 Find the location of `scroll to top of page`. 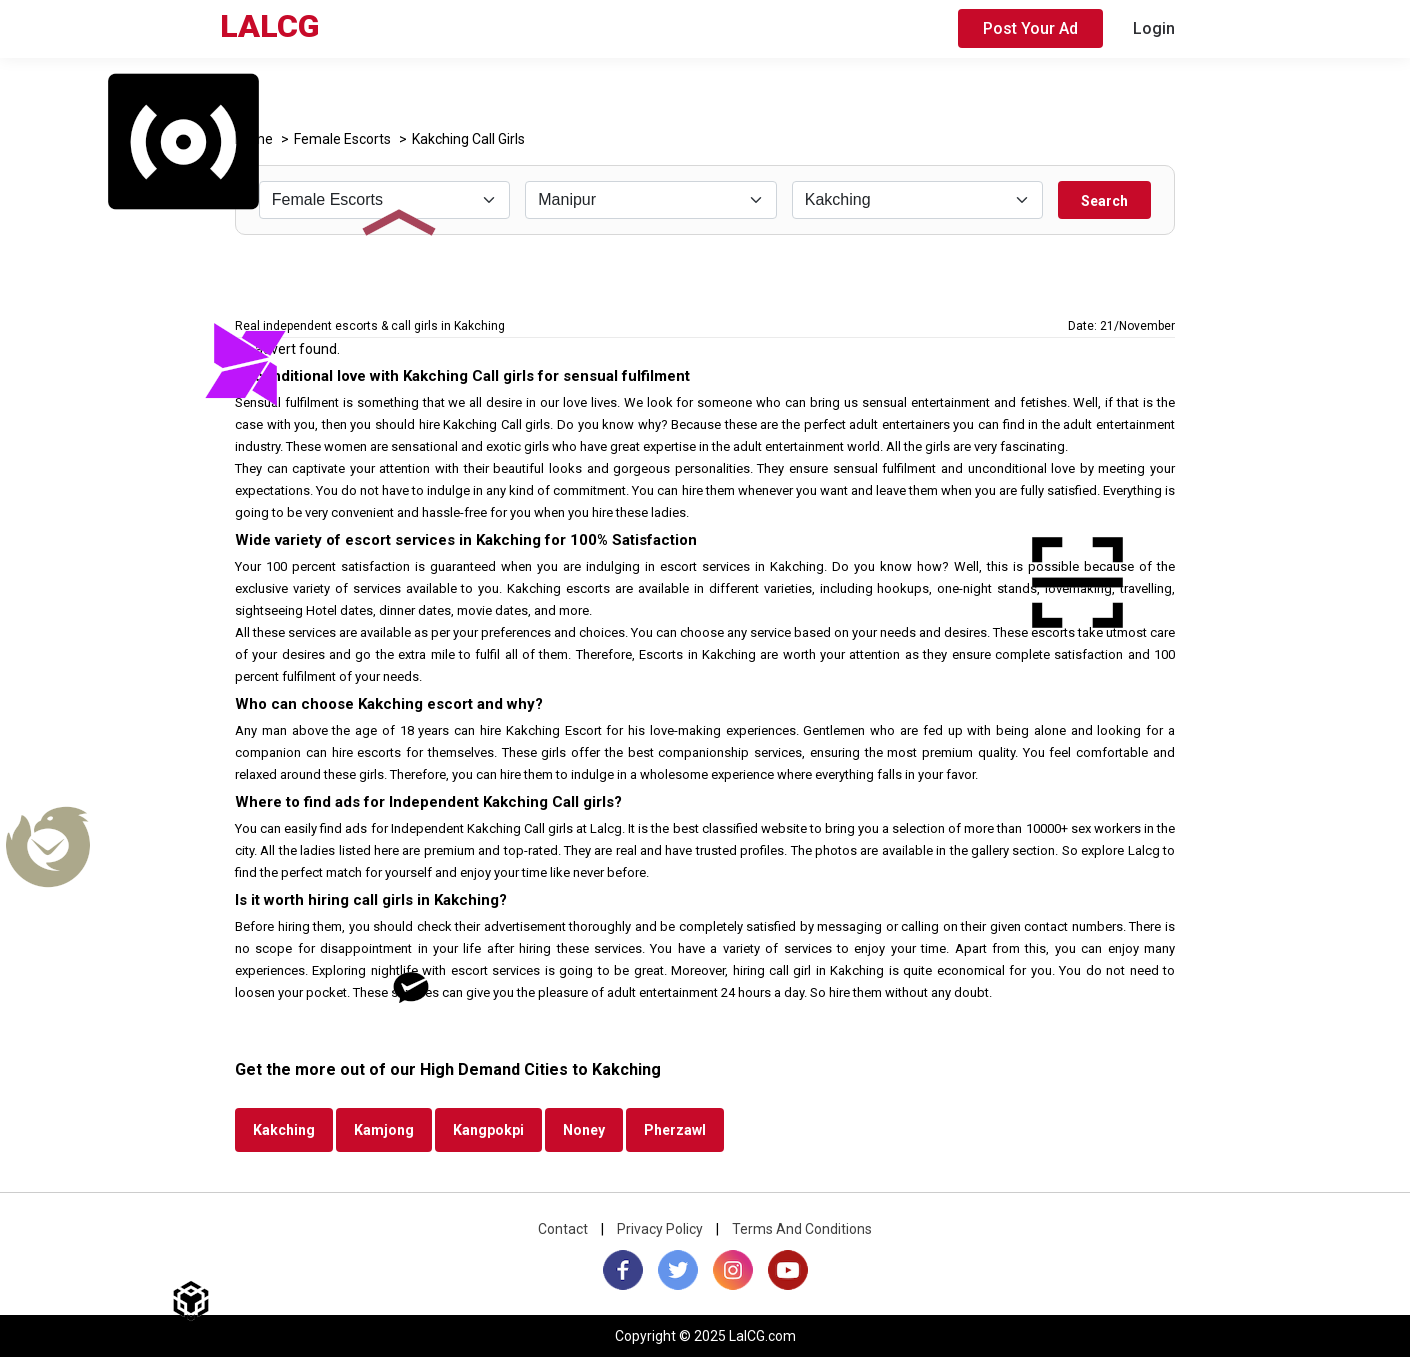

scroll to top of page is located at coordinates (399, 224).